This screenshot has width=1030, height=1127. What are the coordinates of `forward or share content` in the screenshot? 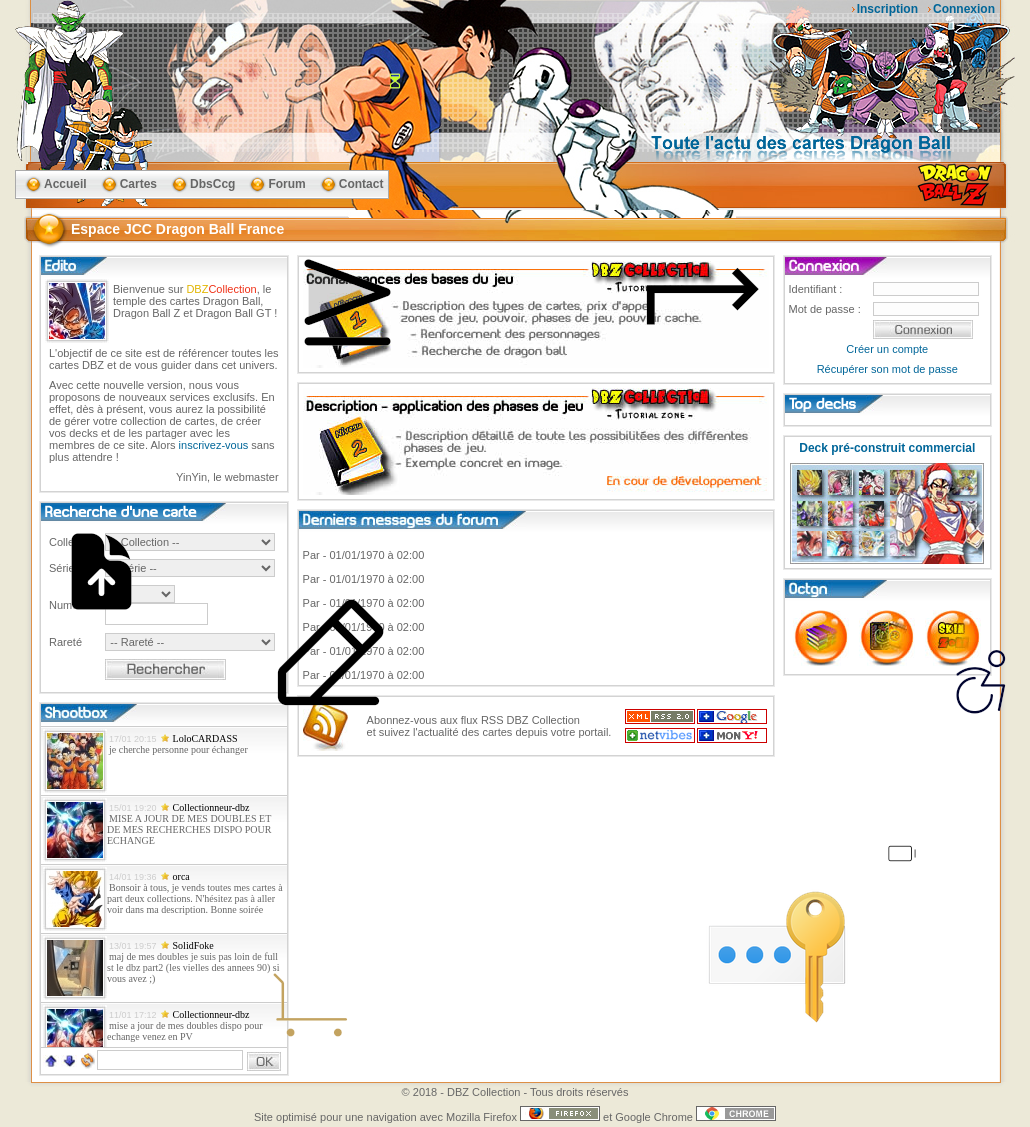 It's located at (702, 297).